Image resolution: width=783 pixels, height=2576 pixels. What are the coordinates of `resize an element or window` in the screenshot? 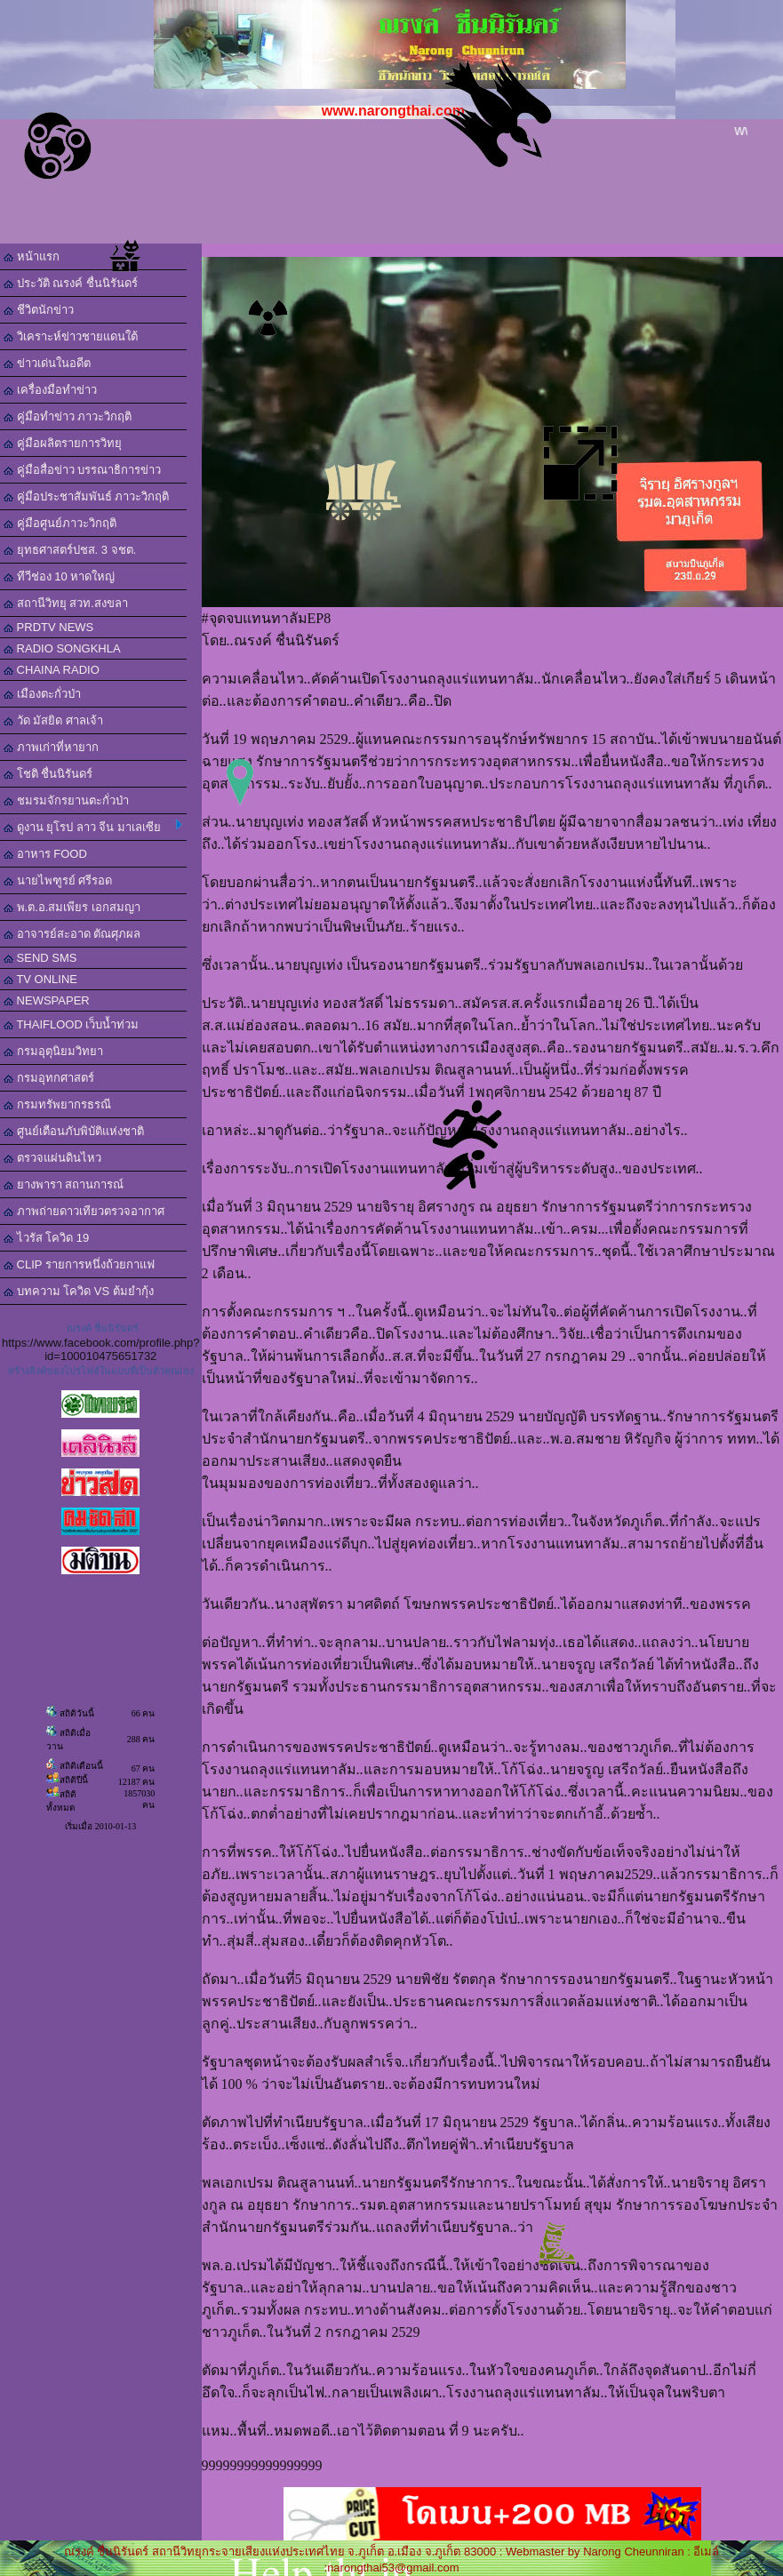 It's located at (580, 463).